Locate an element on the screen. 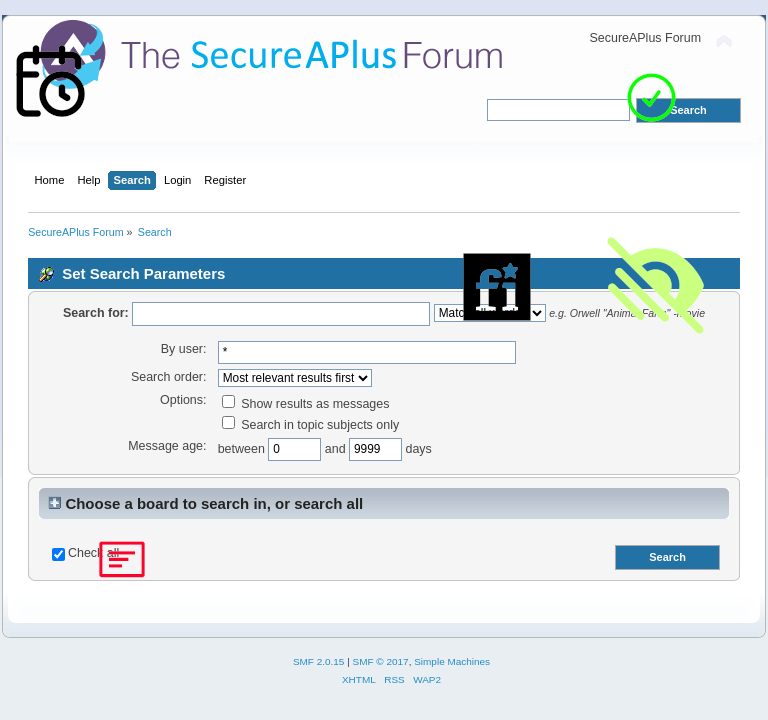 This screenshot has height=720, width=768. indicates low vision or visual impairment accessibility mode is located at coordinates (655, 285).